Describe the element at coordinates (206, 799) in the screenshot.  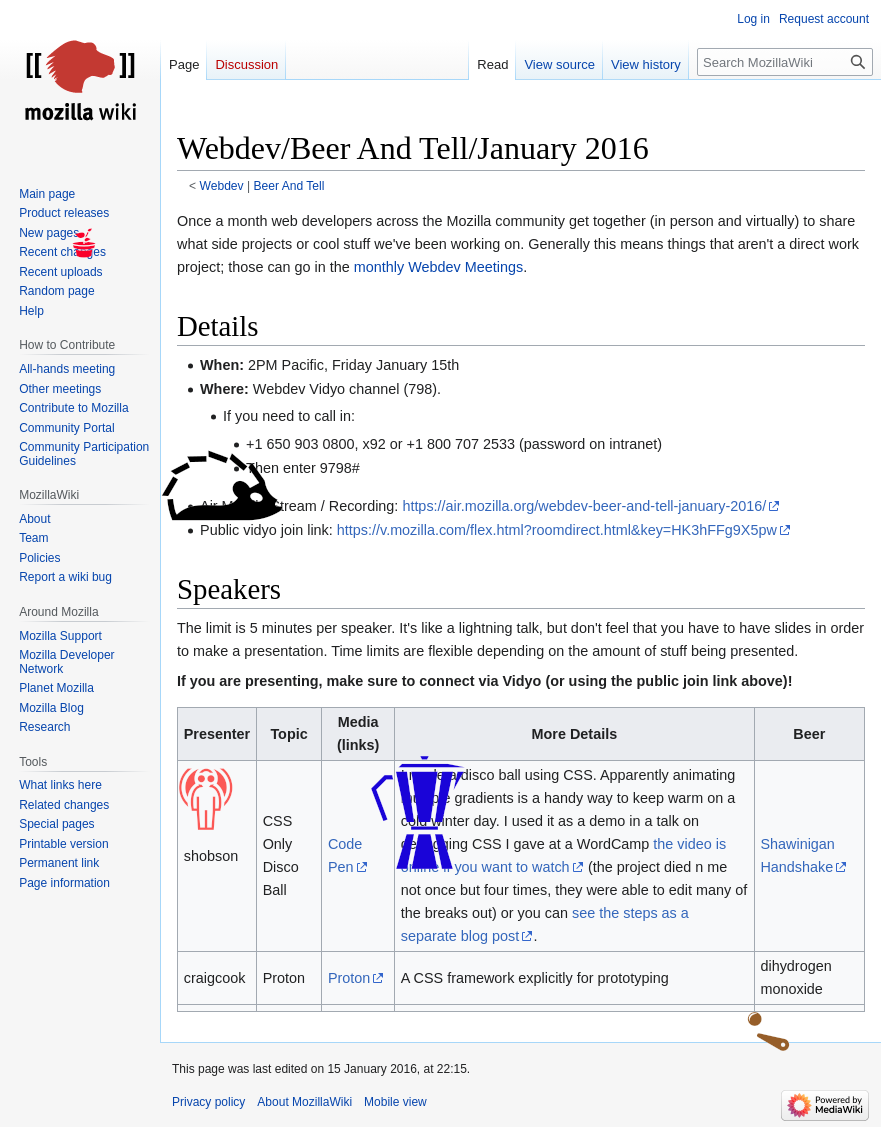
I see `indicates enhanced awareness or heightened perception state` at that location.